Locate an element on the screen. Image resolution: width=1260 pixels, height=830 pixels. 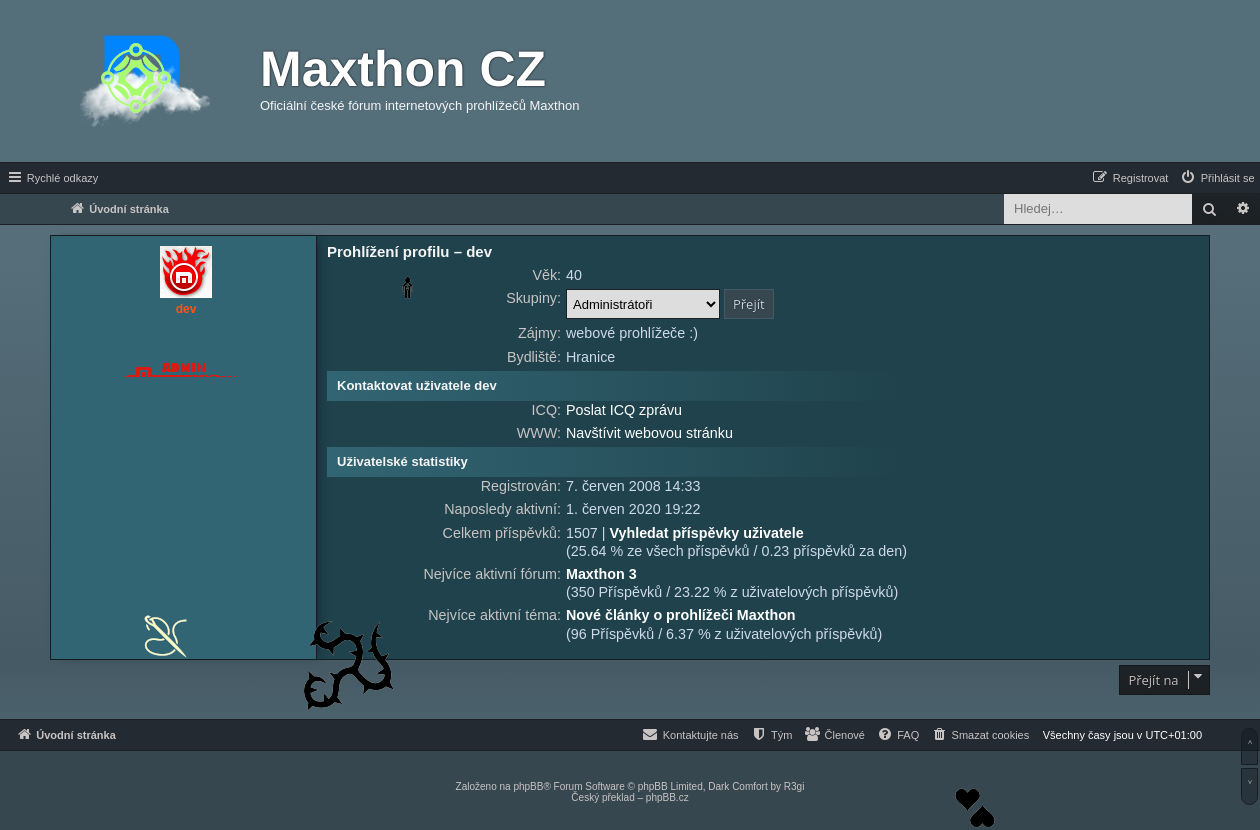
access sewing or crafting tools is located at coordinates (165, 636).